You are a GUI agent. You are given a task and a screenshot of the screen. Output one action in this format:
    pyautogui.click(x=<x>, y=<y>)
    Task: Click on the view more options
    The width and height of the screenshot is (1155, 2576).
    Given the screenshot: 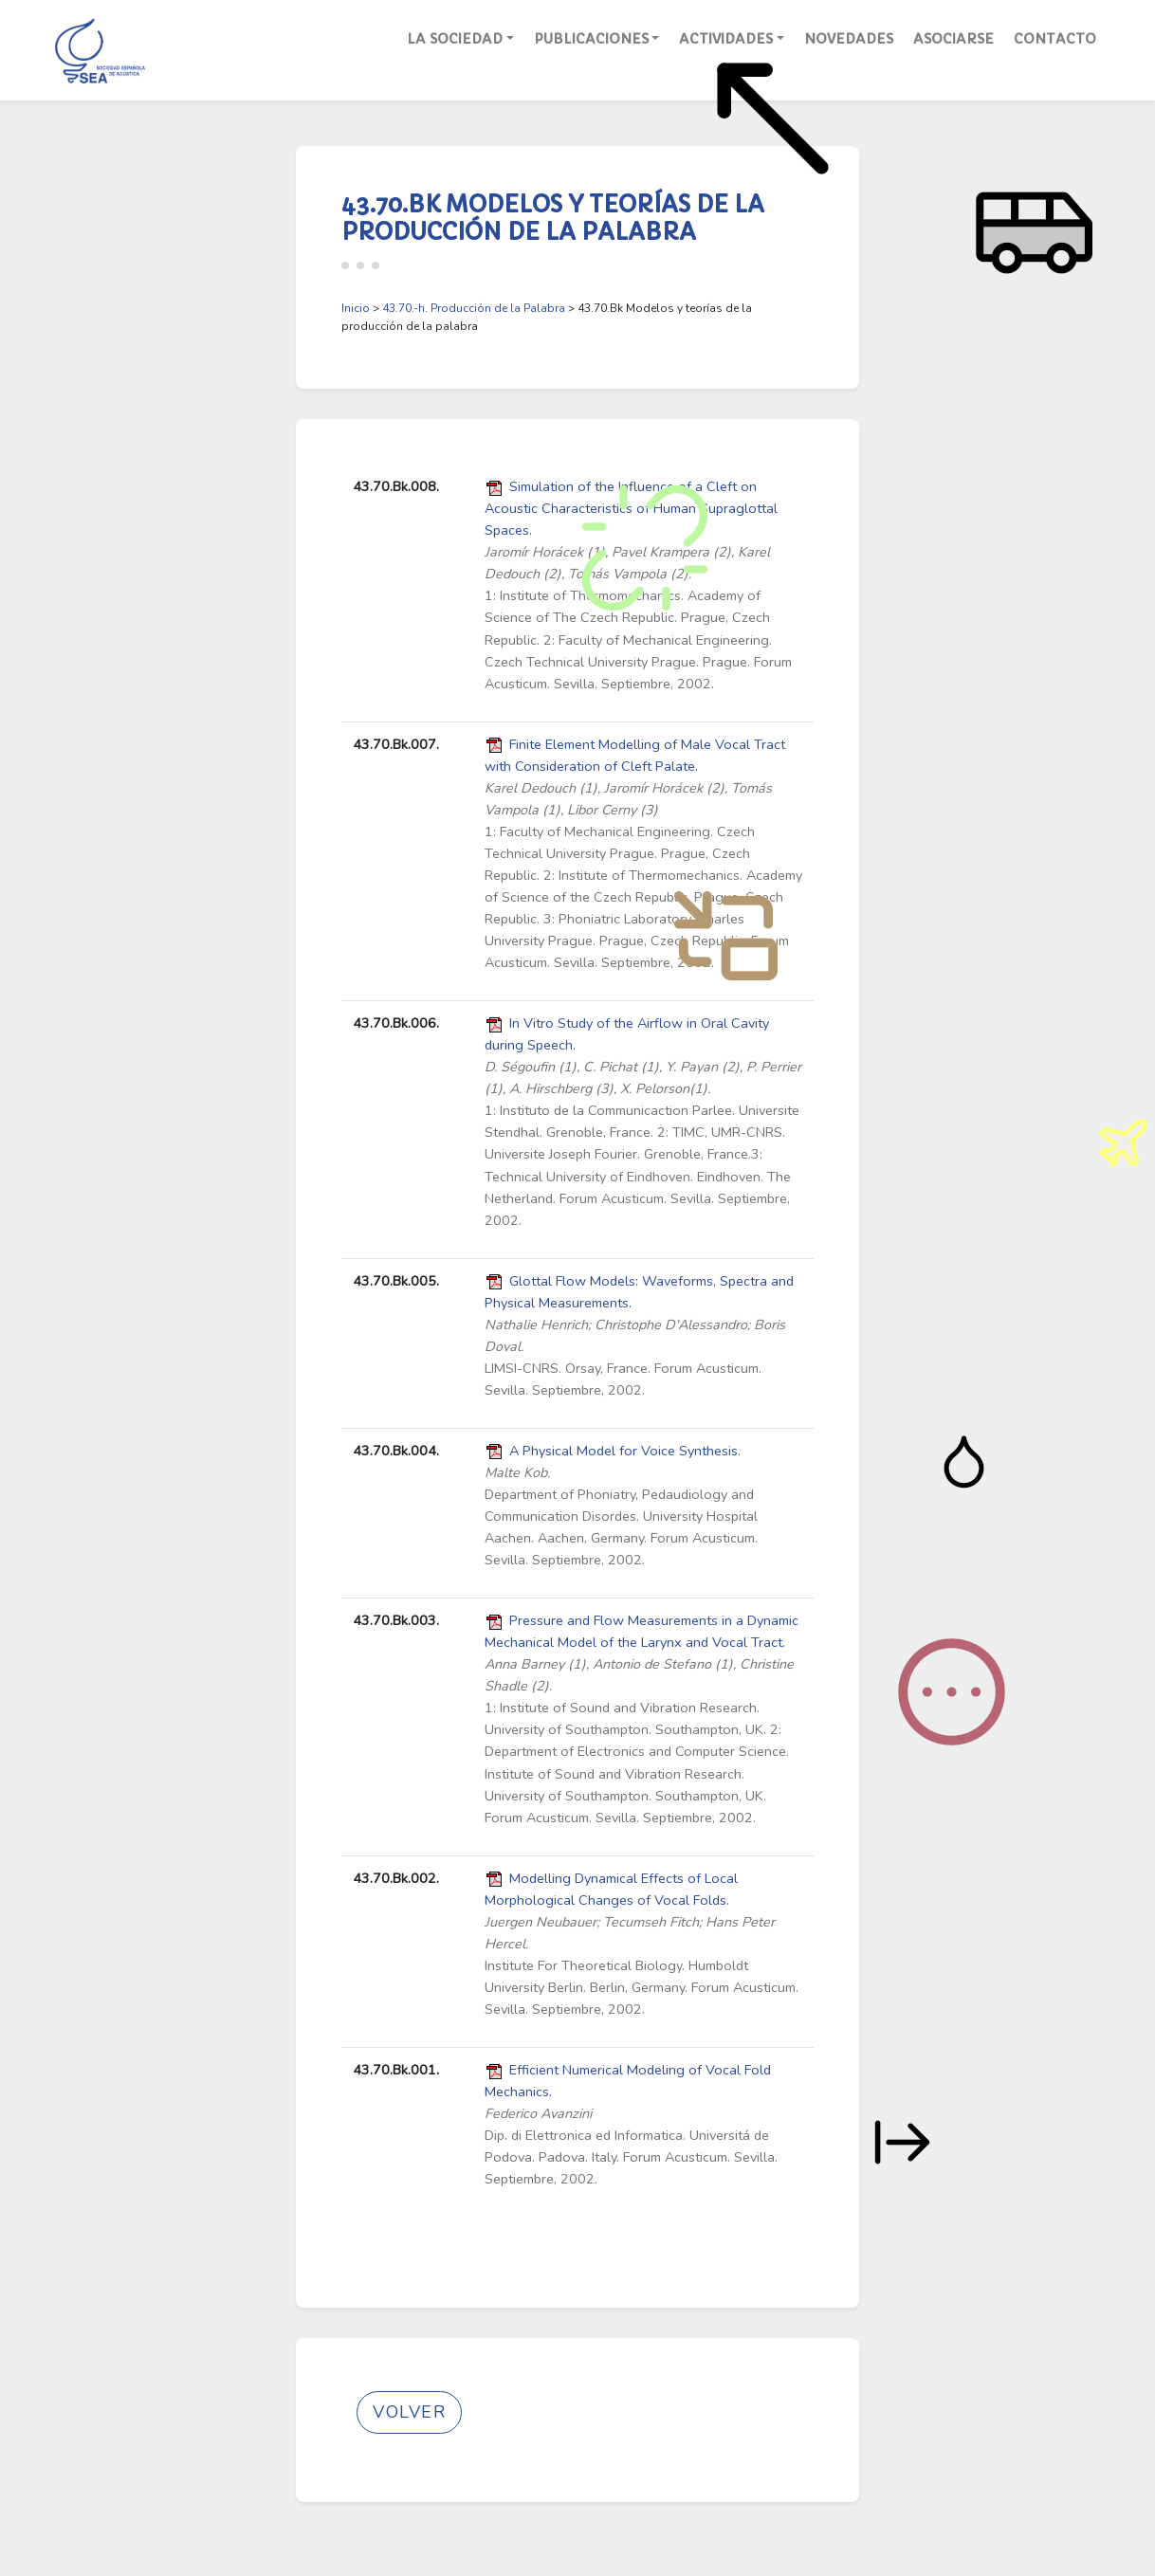 What is the action you would take?
    pyautogui.click(x=951, y=1691)
    